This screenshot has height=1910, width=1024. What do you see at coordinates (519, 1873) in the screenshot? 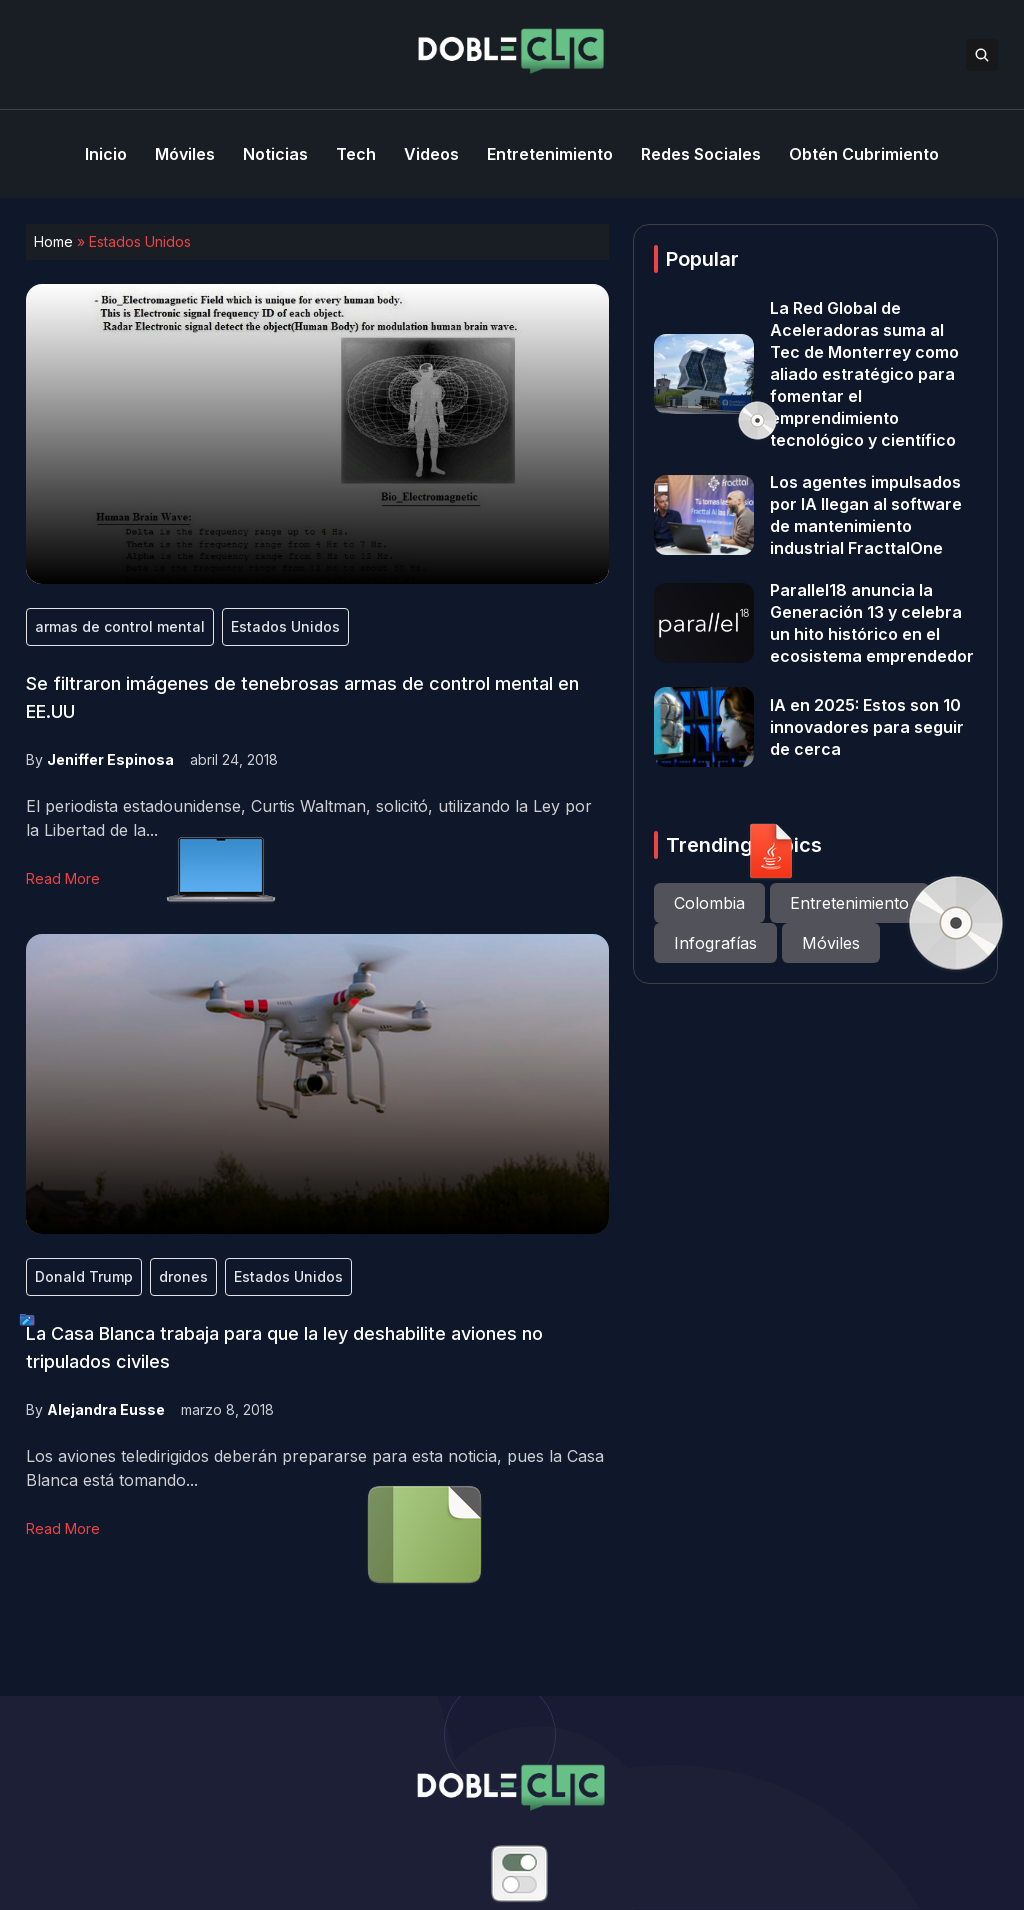
I see `open desktop preferences settings` at bounding box center [519, 1873].